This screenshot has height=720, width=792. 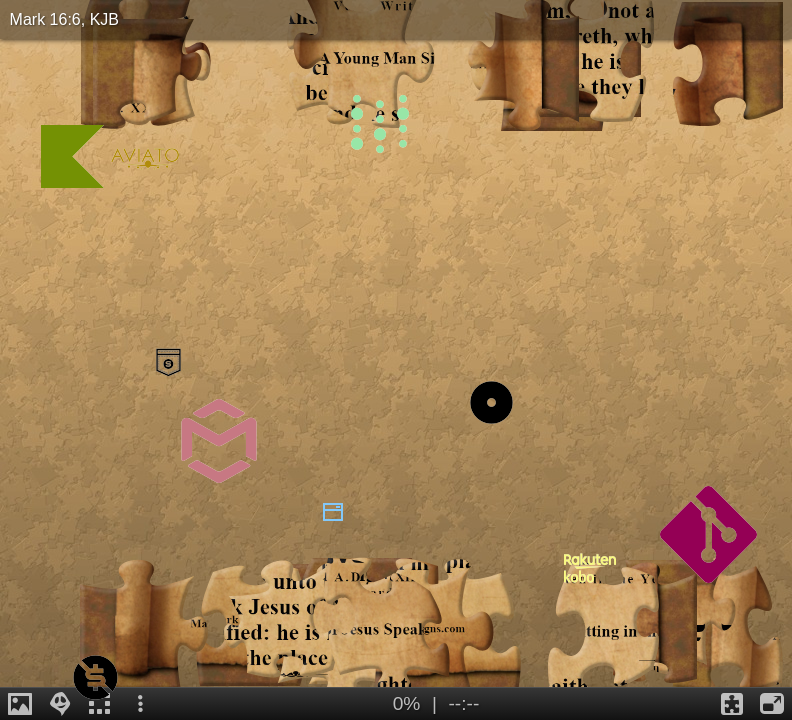 What do you see at coordinates (491, 402) in the screenshot?
I see `focus on a selected element or area` at bounding box center [491, 402].